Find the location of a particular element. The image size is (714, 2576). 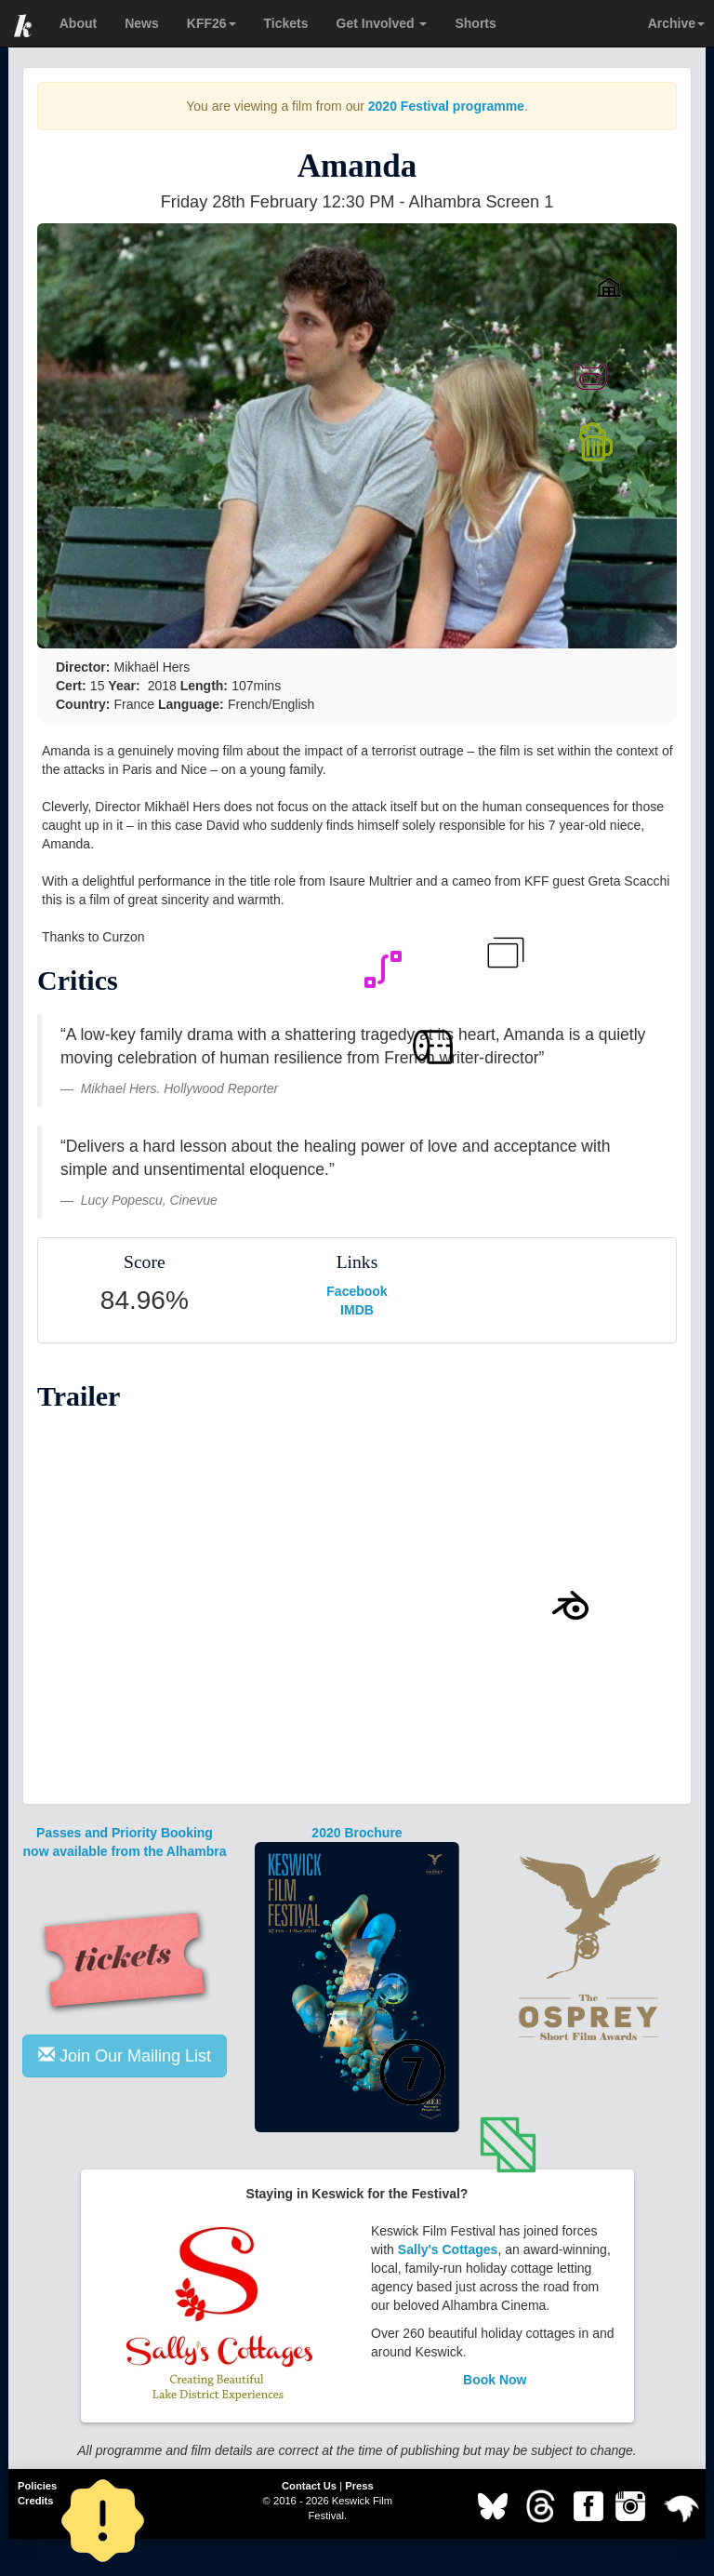

indicates restroom or bathroom location is located at coordinates (432, 1047).